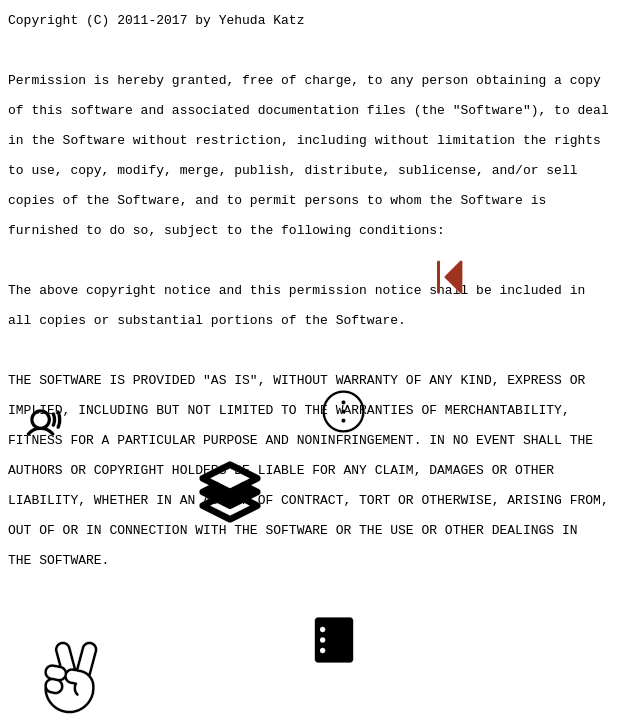 This screenshot has width=636, height=720. Describe the element at coordinates (43, 422) in the screenshot. I see `user is speaking or broadcasting audio` at that location.